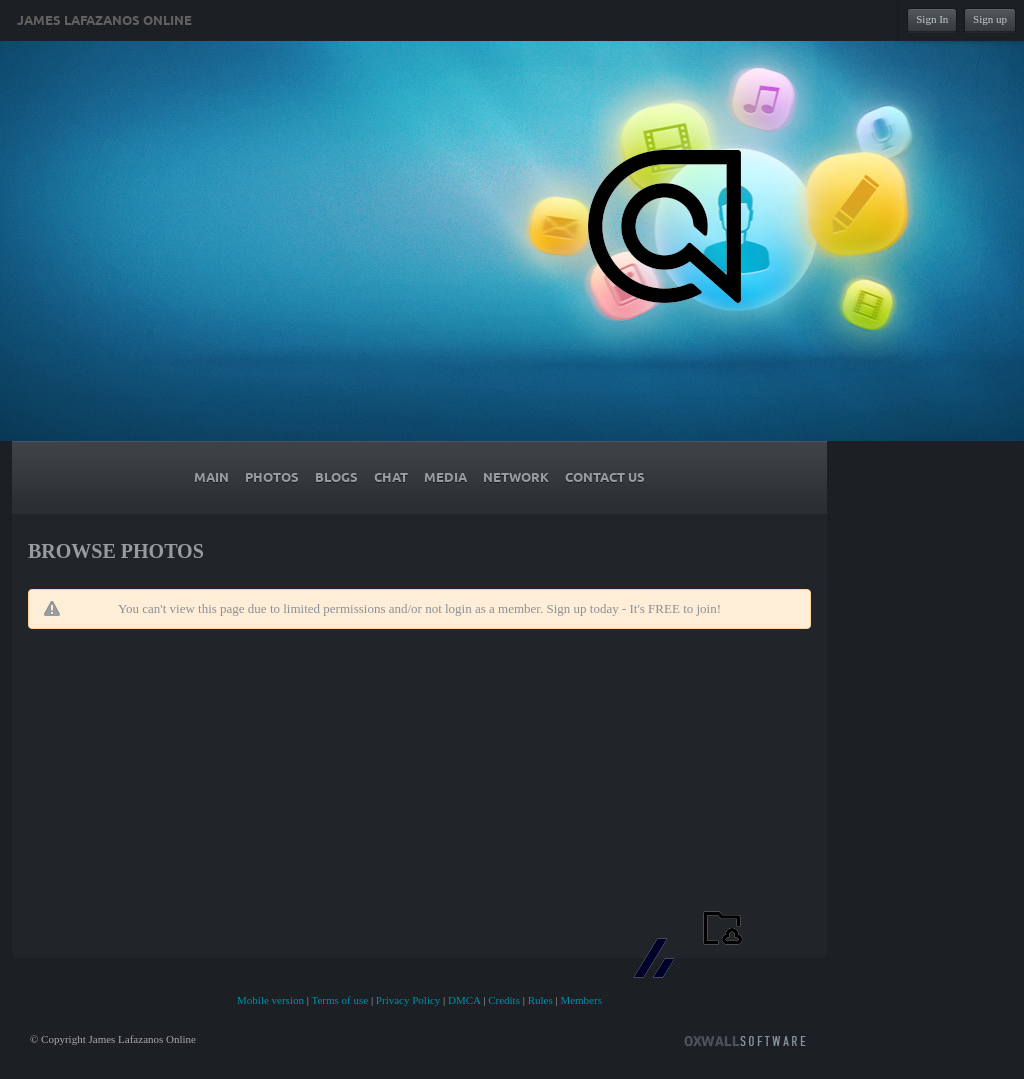  Describe the element at coordinates (664, 226) in the screenshot. I see `search powered by Algolia` at that location.